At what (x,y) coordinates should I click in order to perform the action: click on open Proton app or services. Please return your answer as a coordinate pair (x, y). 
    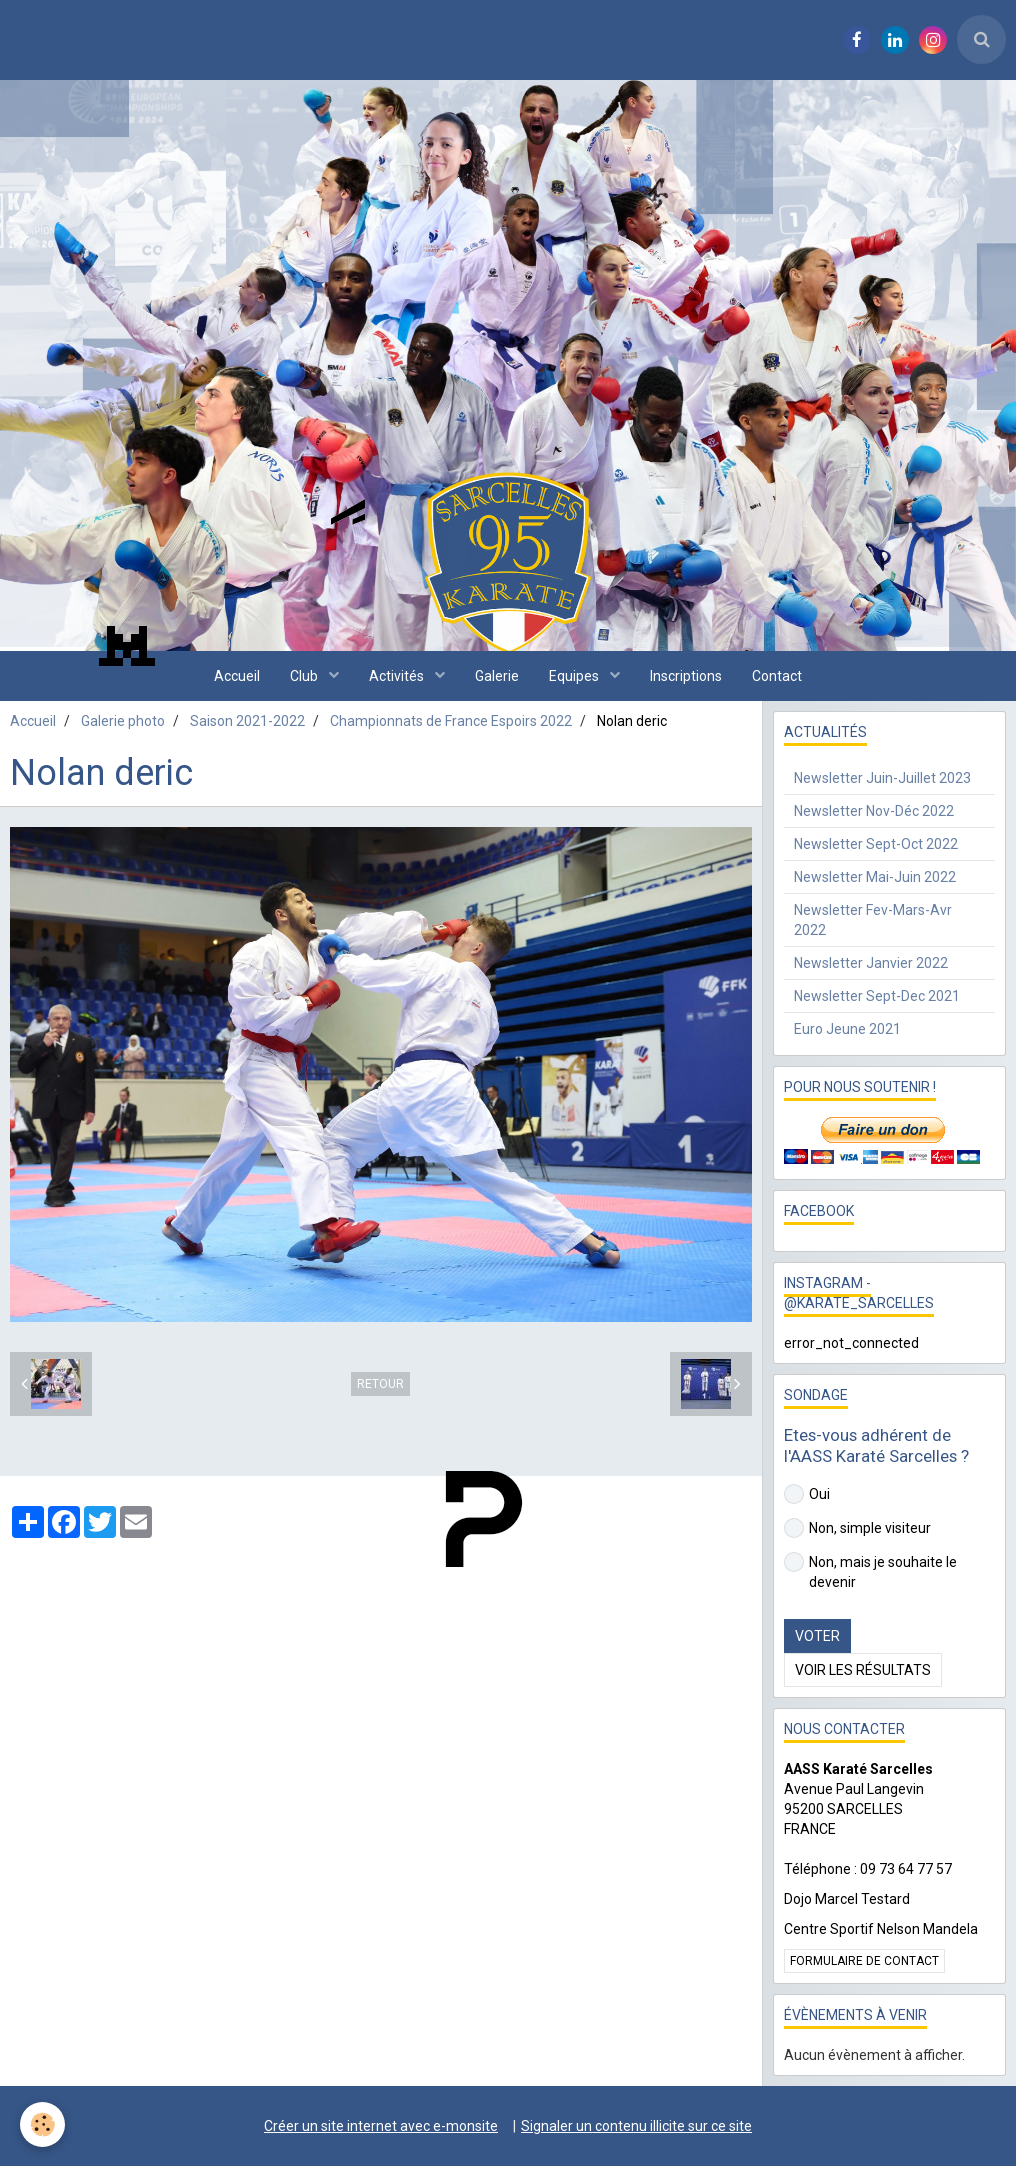
    Looking at the image, I should click on (484, 1519).